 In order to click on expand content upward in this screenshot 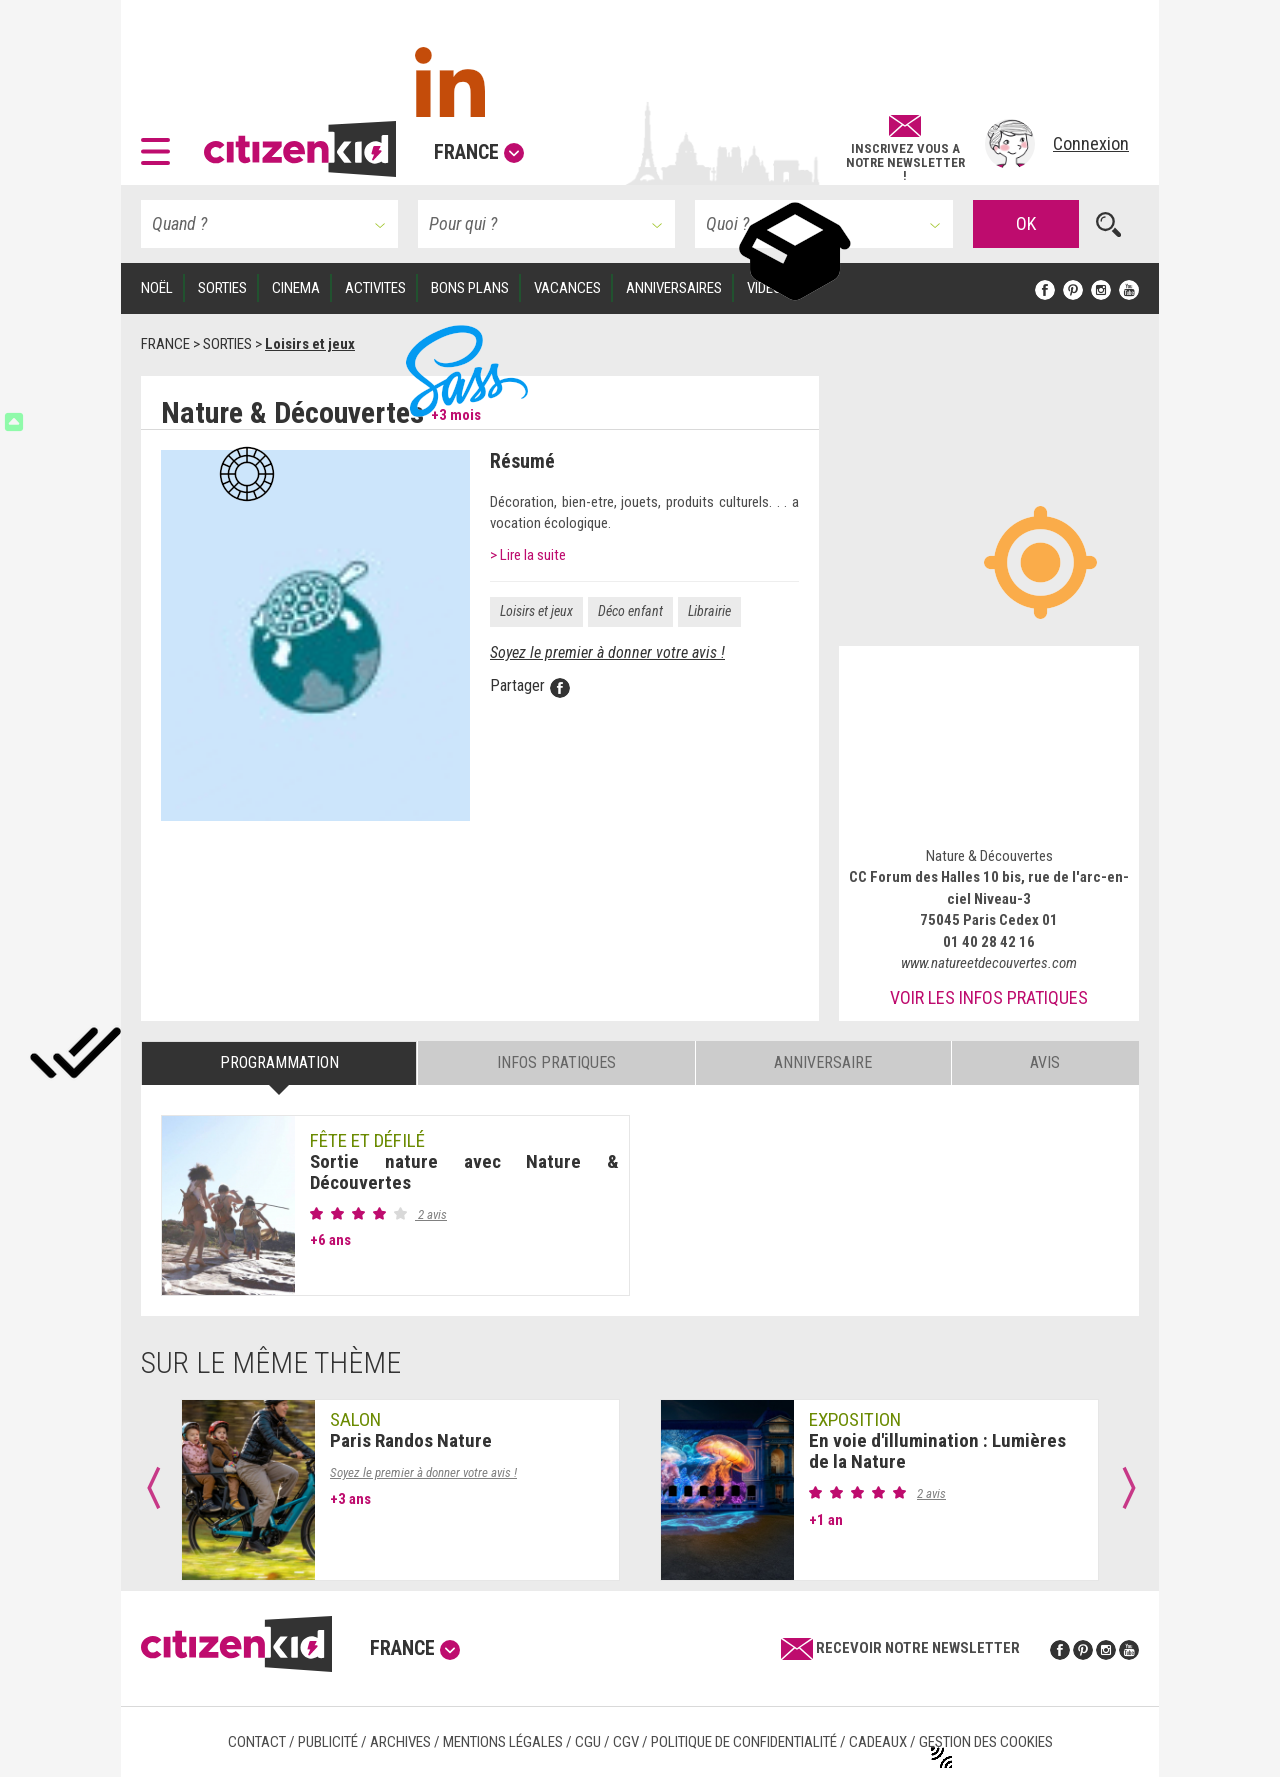, I will do `click(14, 422)`.